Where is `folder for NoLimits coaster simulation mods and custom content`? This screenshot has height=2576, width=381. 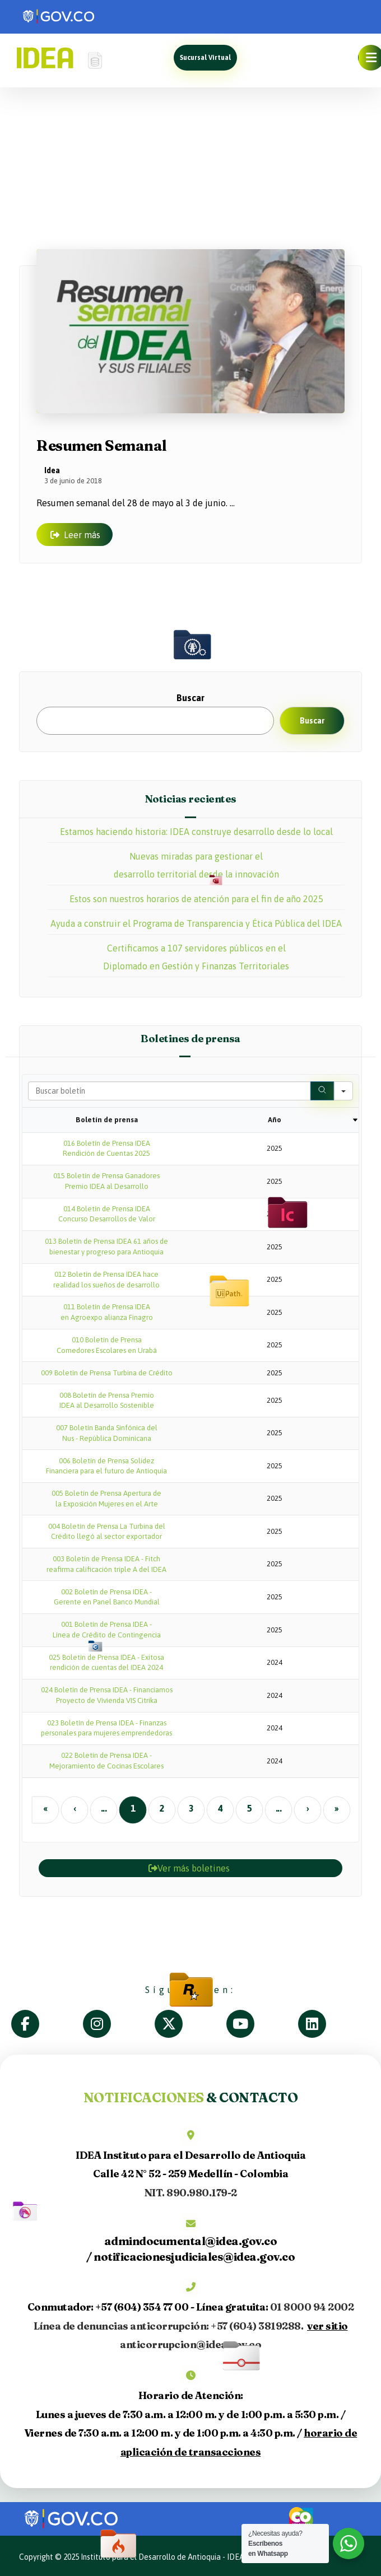 folder for NoLimits coaster simulation mods and custom content is located at coordinates (192, 646).